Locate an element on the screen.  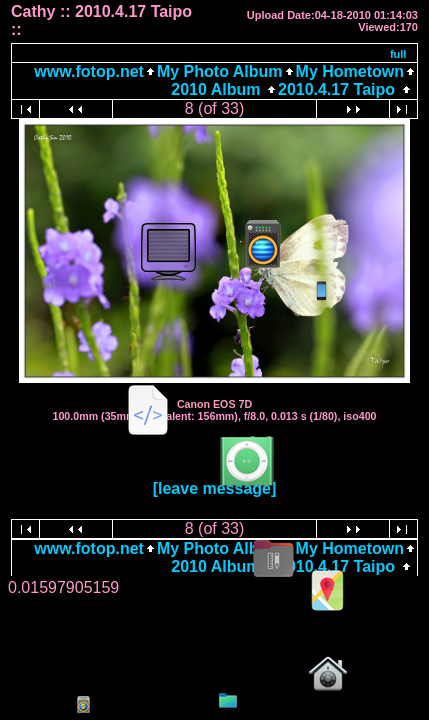
RAID 5 storage configuration status is located at coordinates (83, 704).